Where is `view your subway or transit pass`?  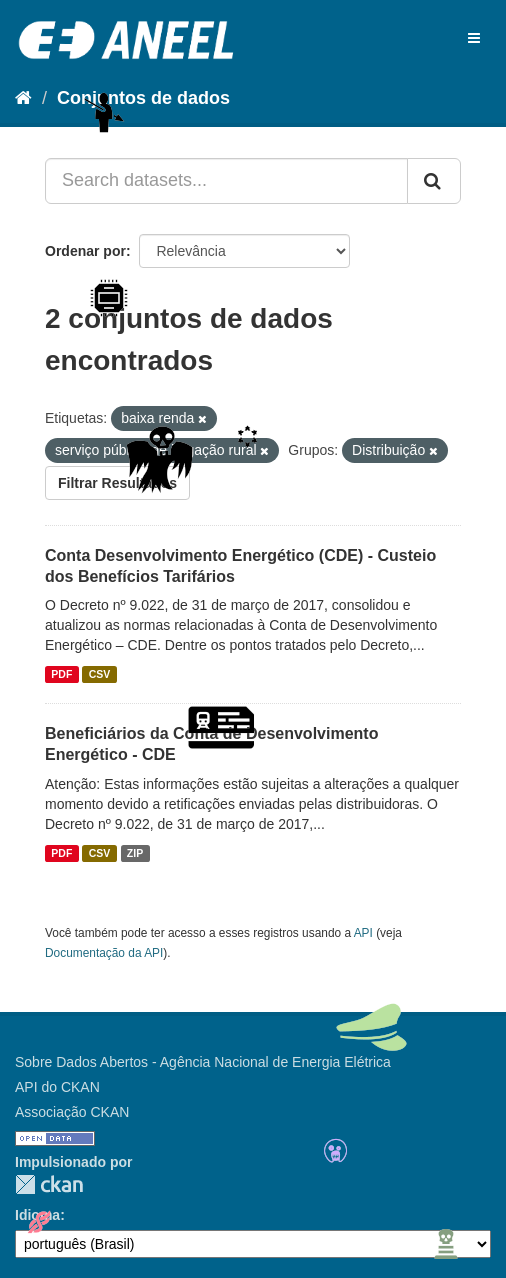 view your subway or transit pass is located at coordinates (220, 727).